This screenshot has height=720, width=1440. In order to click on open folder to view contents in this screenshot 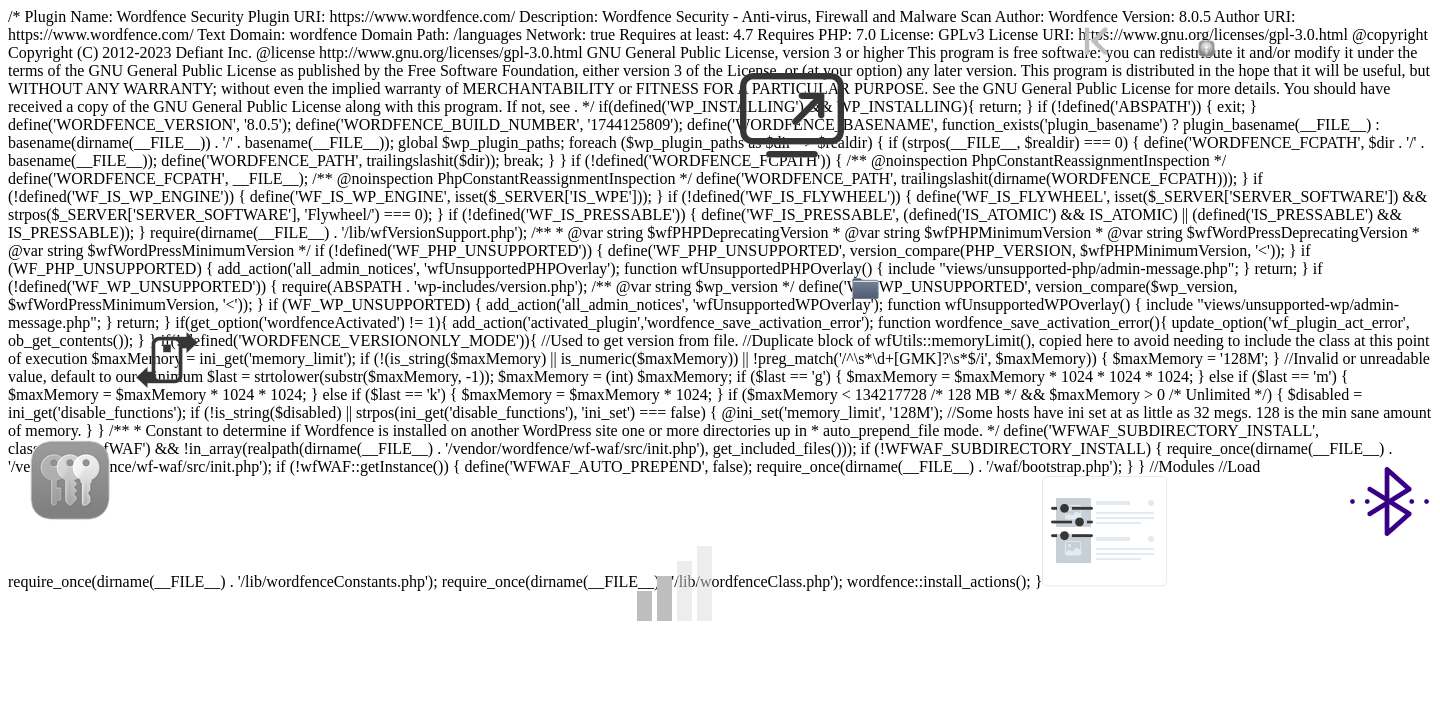, I will do `click(865, 288)`.